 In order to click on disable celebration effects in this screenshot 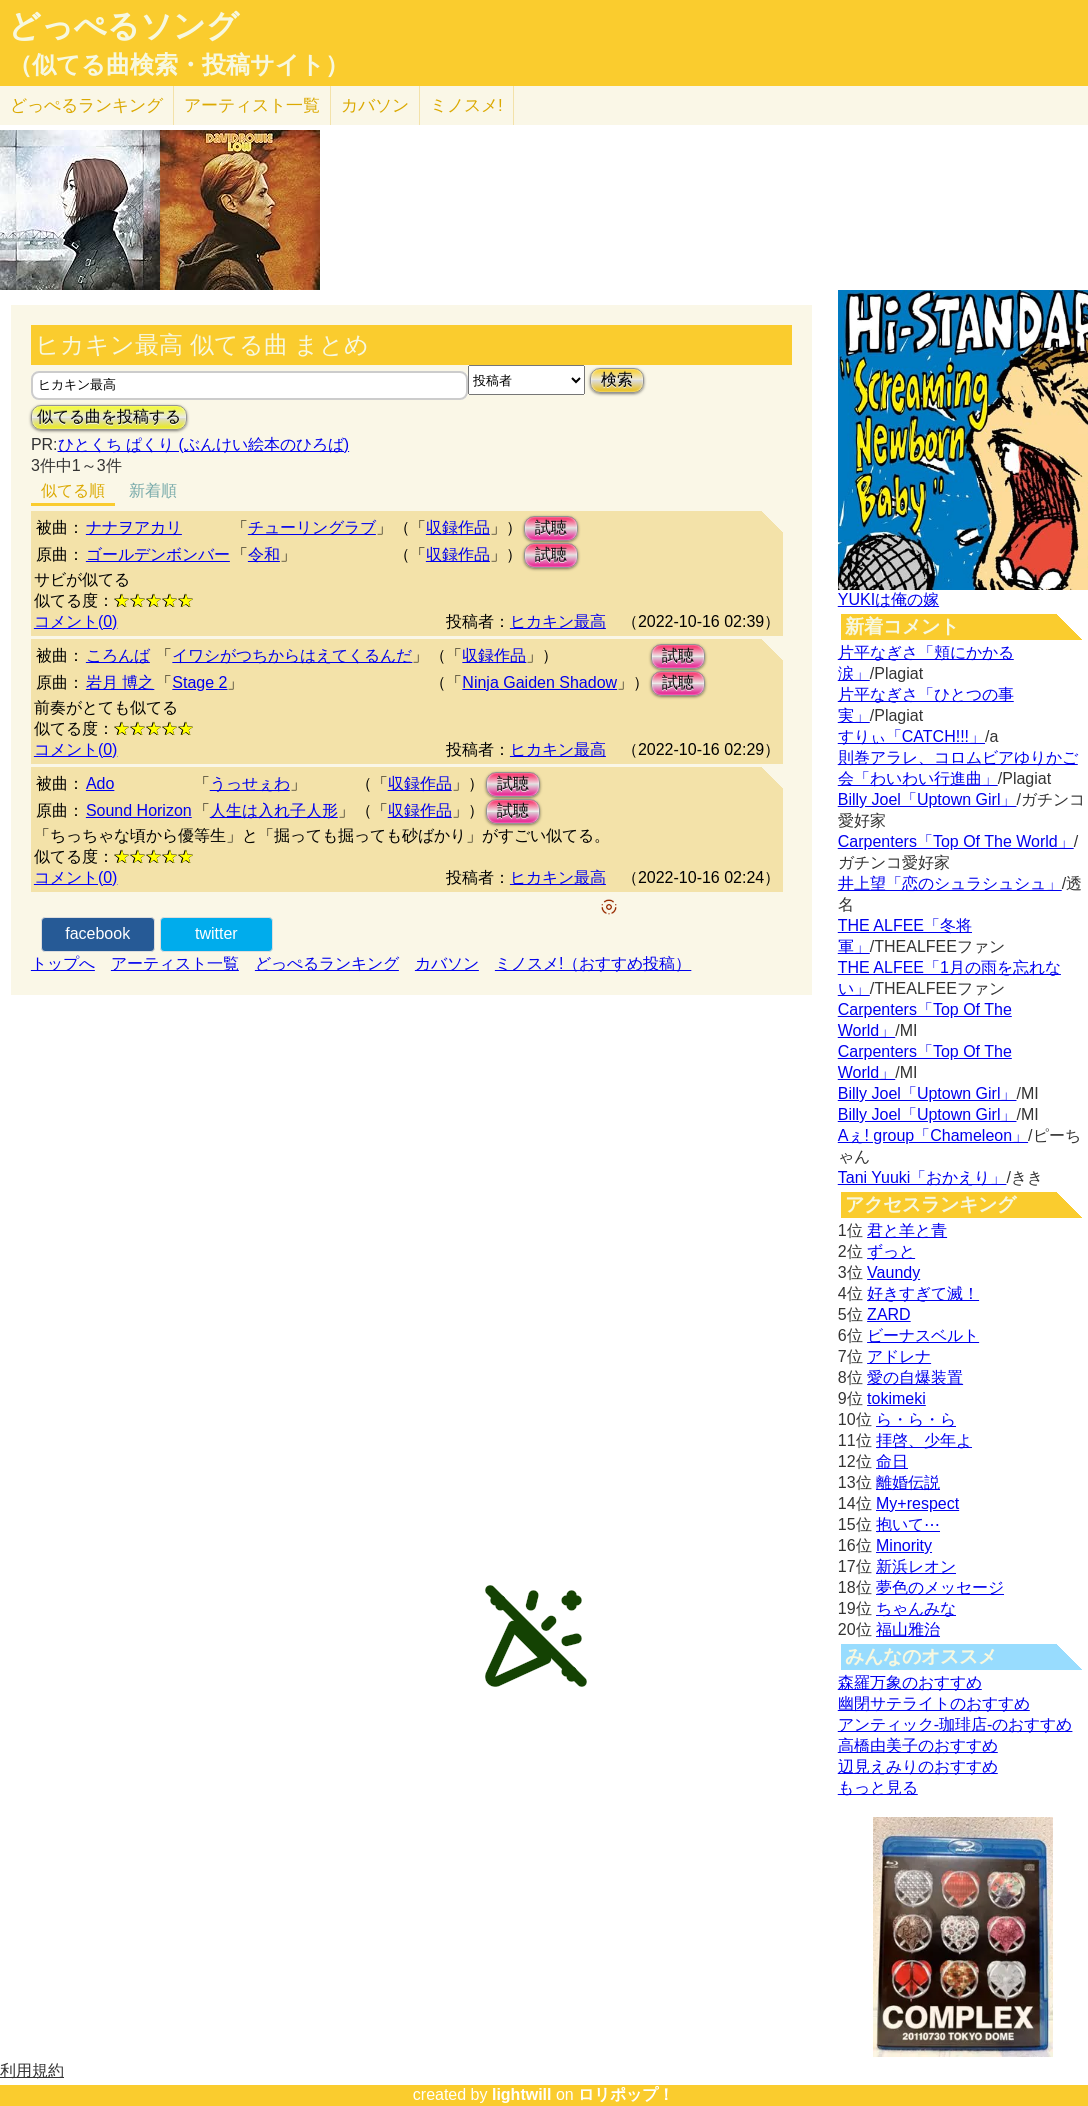, I will do `click(536, 1636)`.